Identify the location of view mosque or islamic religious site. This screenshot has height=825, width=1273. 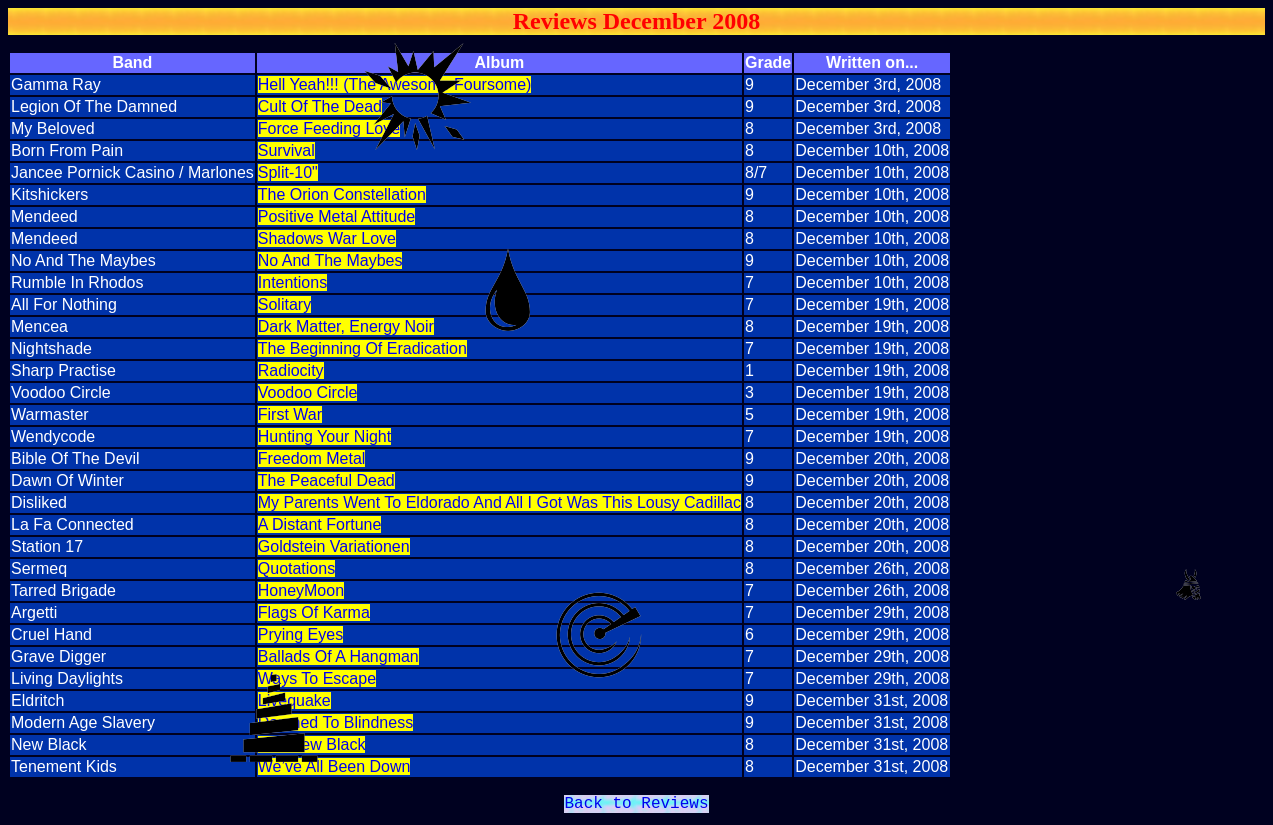
(274, 715).